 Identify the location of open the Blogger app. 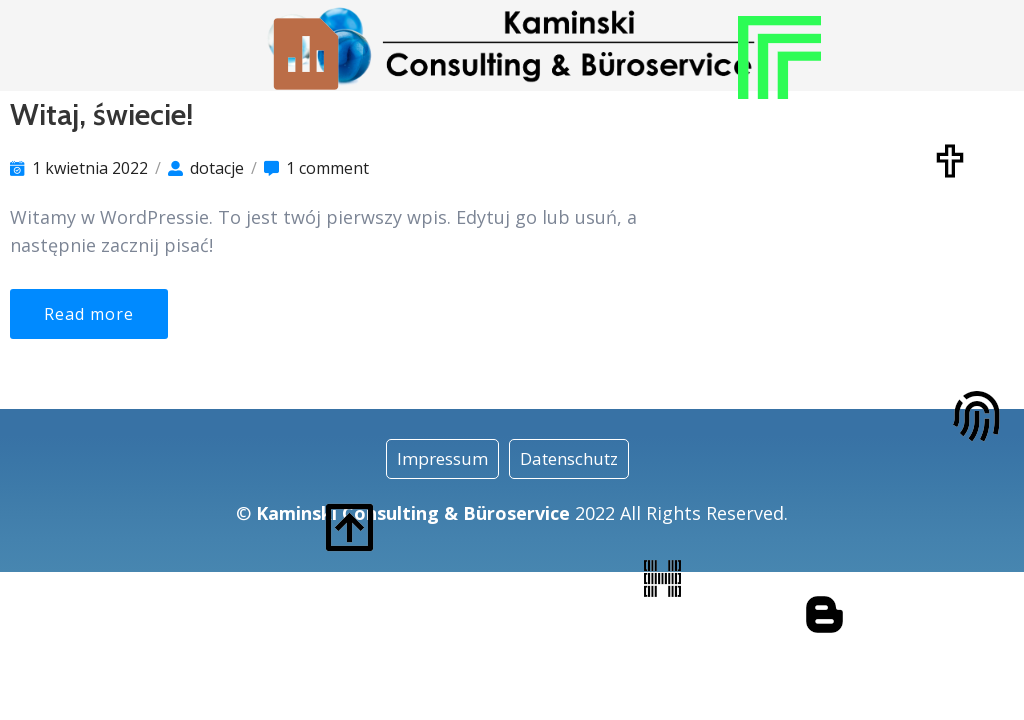
(824, 614).